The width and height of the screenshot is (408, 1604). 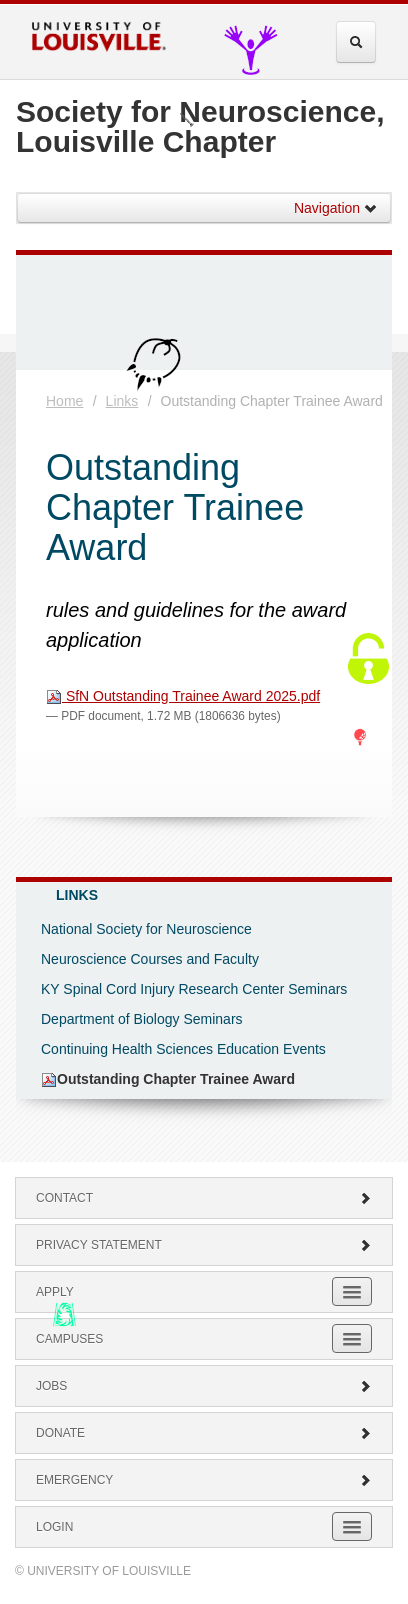 I want to click on unlocked or unsecured status, so click(x=368, y=658).